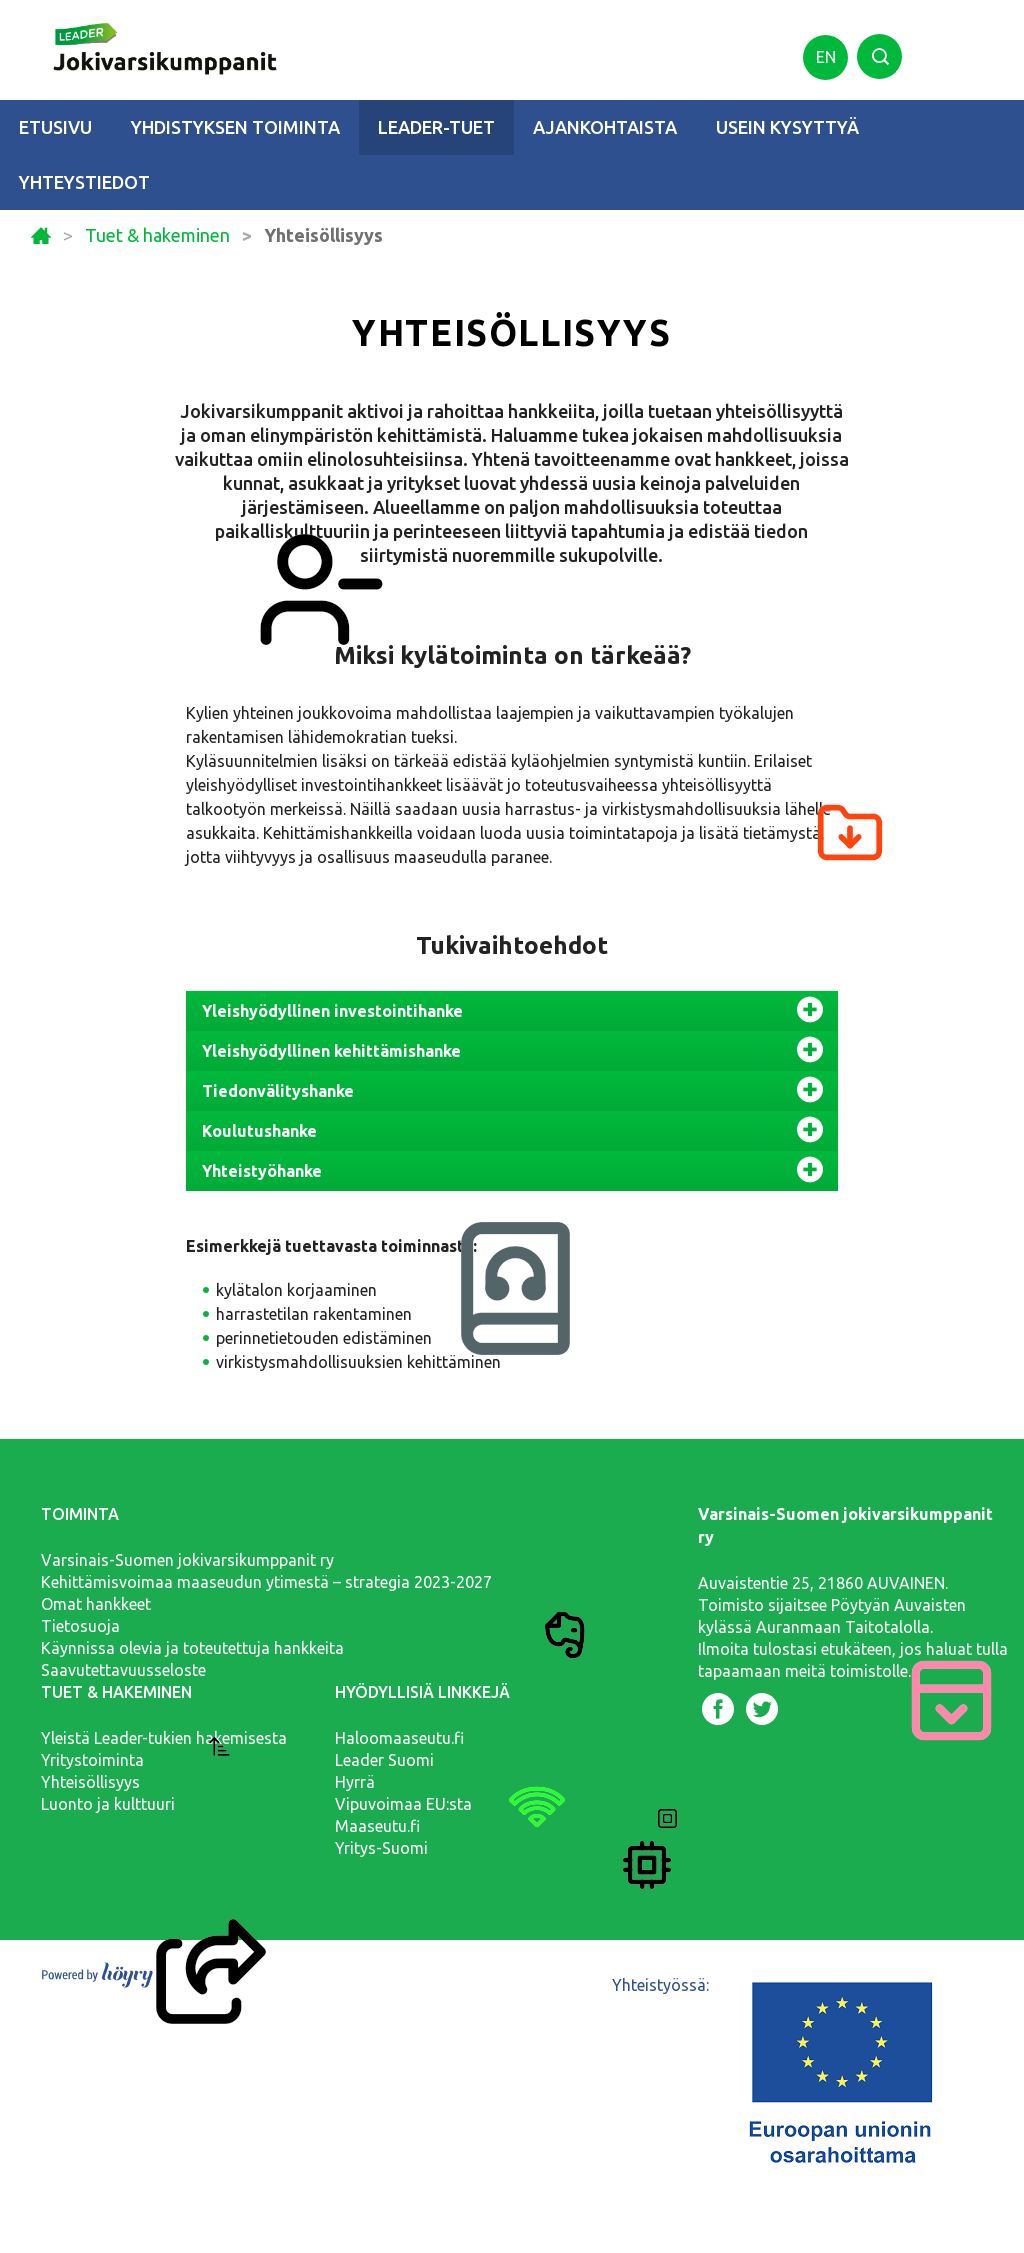  I want to click on collapse the top panel, so click(951, 1700).